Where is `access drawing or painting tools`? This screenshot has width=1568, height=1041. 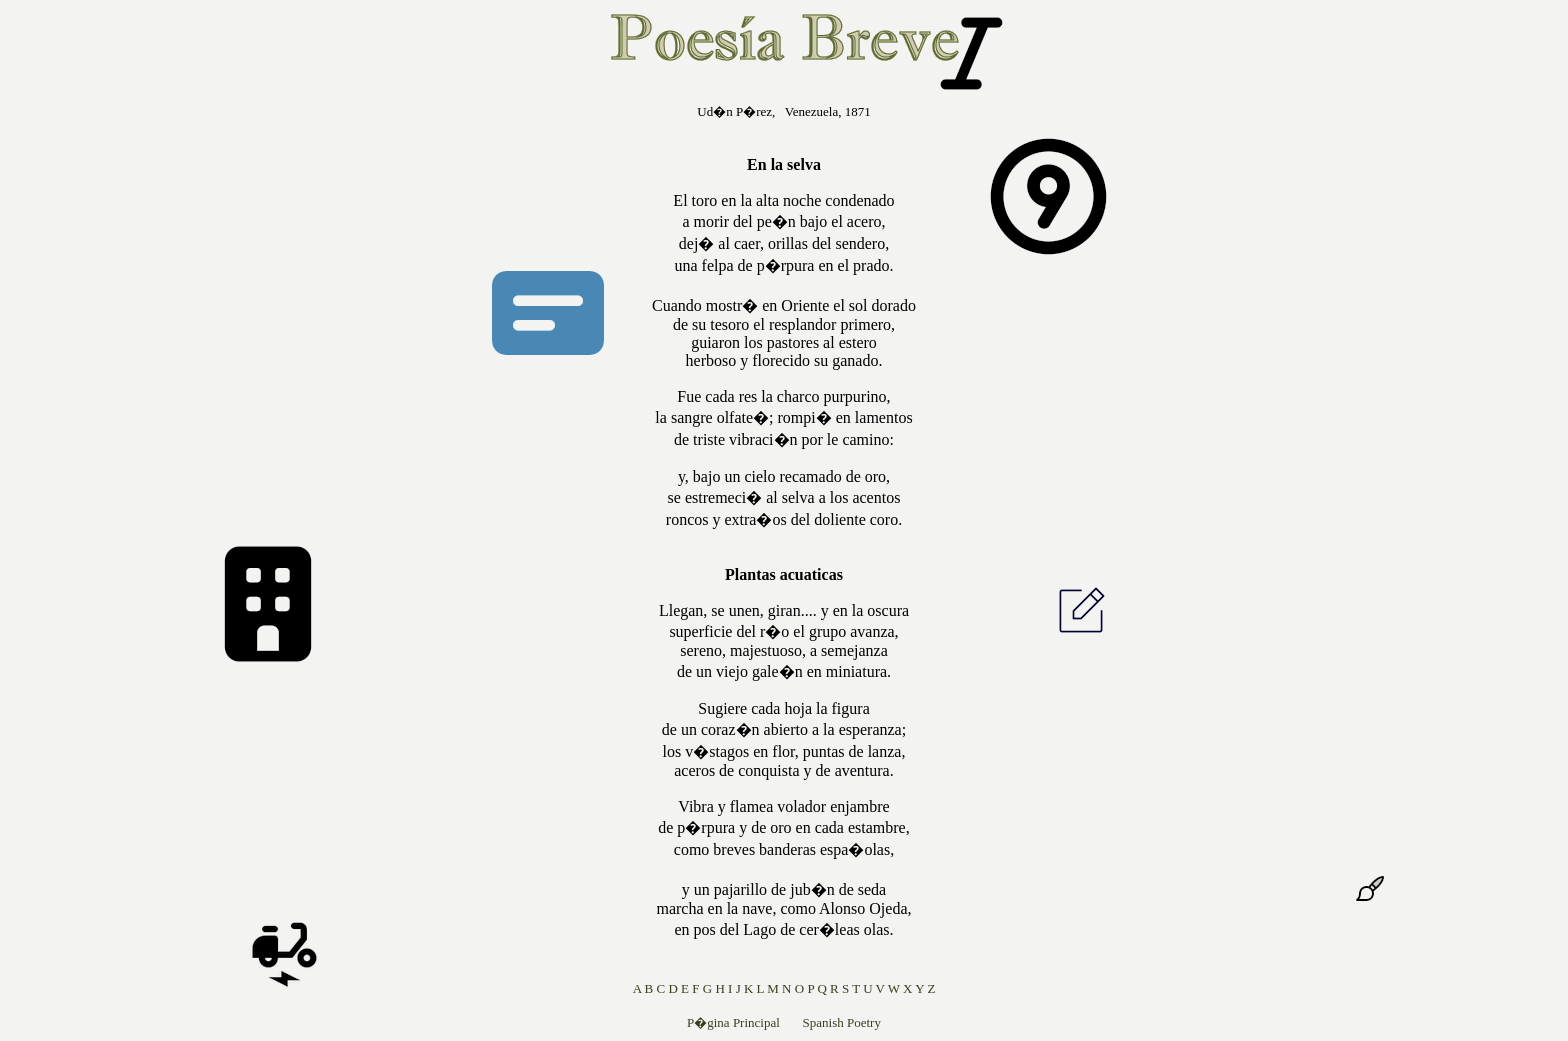 access drawing or painting tools is located at coordinates (1371, 889).